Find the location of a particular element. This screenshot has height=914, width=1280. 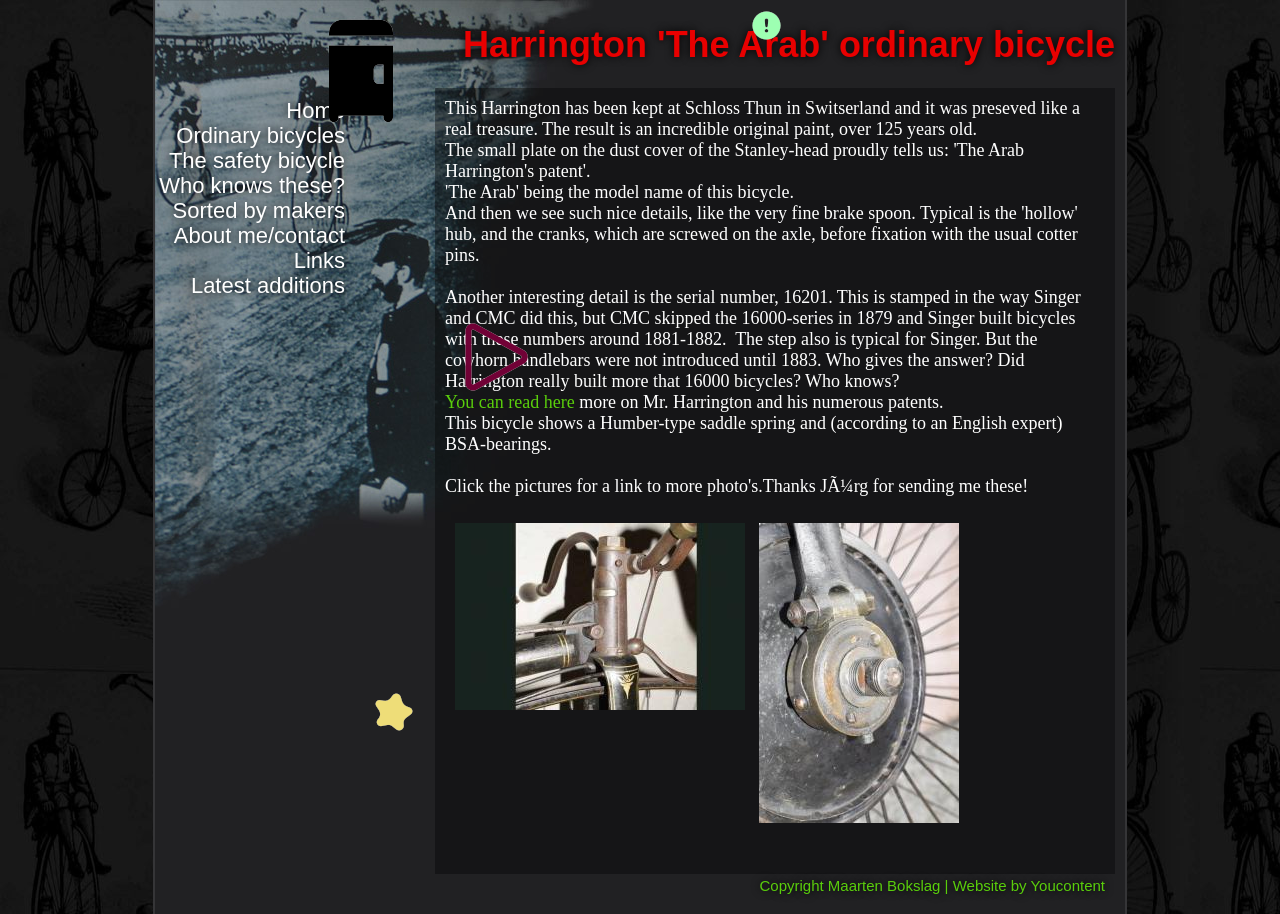

select a paint or color fill tool is located at coordinates (394, 712).